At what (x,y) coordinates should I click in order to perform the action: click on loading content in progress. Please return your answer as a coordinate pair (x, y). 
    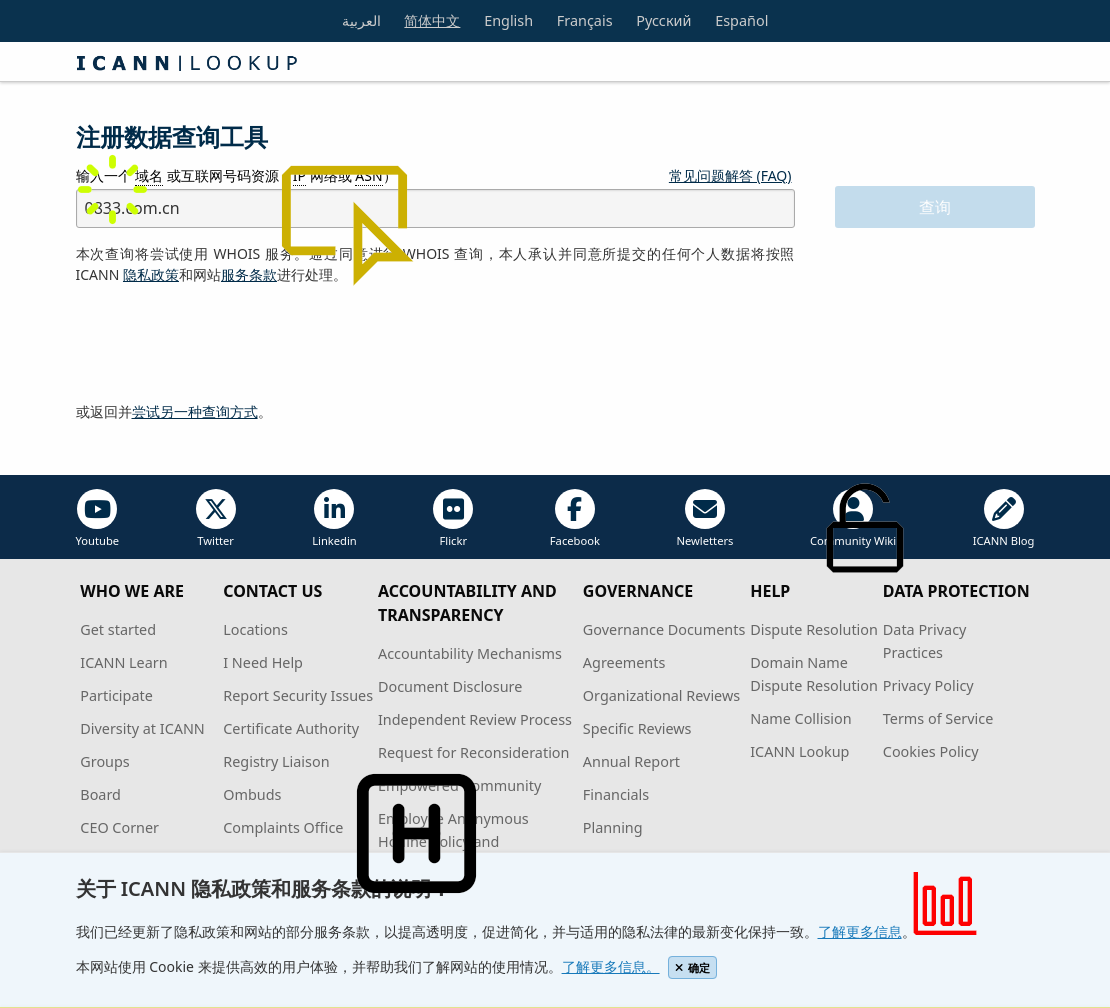
    Looking at the image, I should click on (112, 189).